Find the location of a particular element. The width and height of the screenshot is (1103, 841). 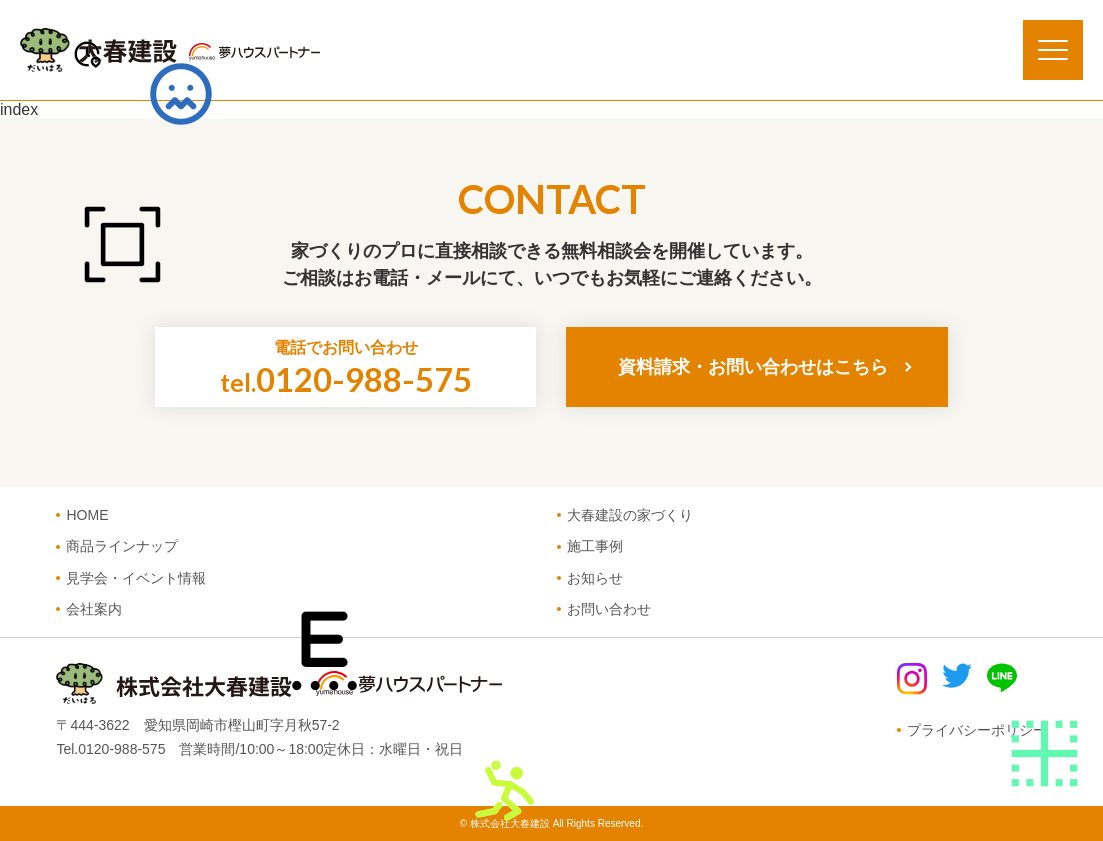

scan a QR code or barcode is located at coordinates (122, 244).